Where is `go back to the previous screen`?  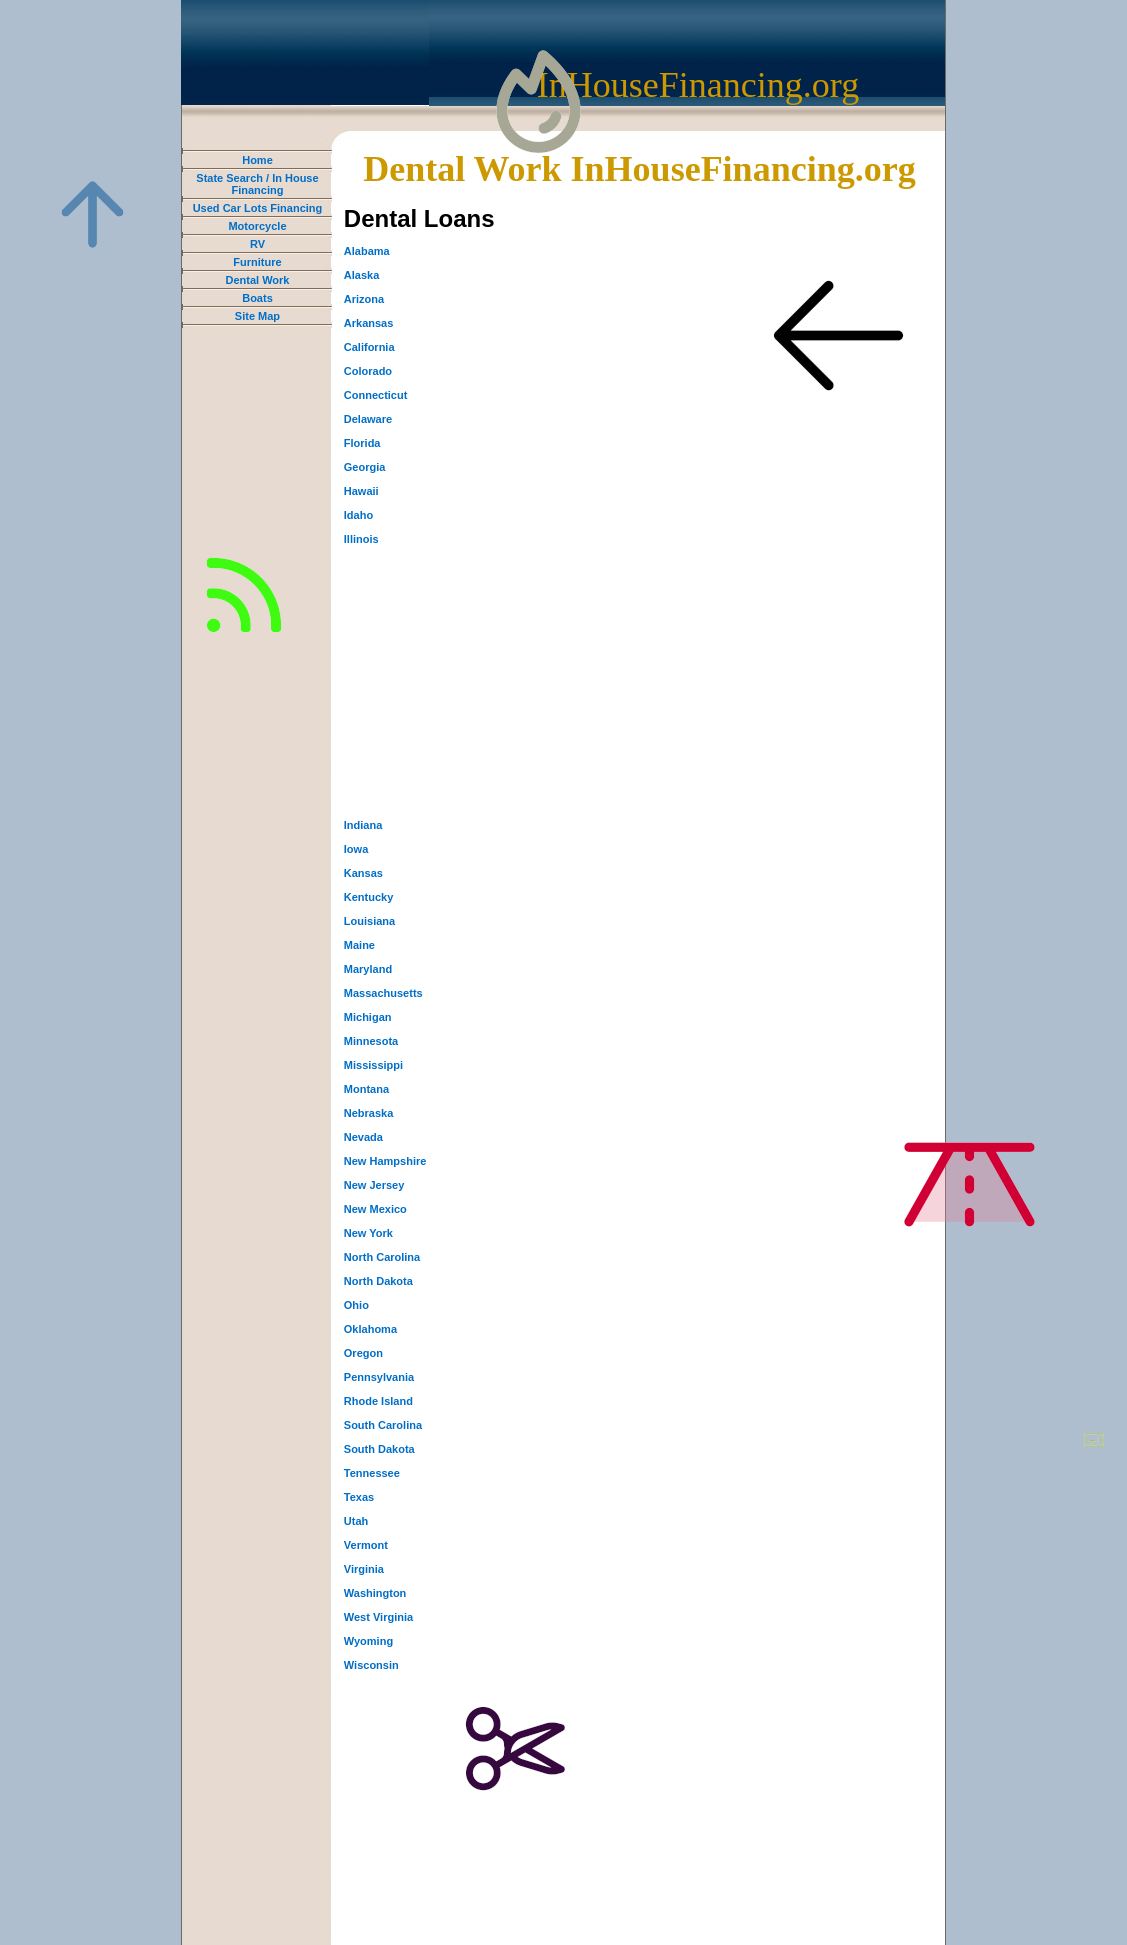
go back to the previous screen is located at coordinates (838, 335).